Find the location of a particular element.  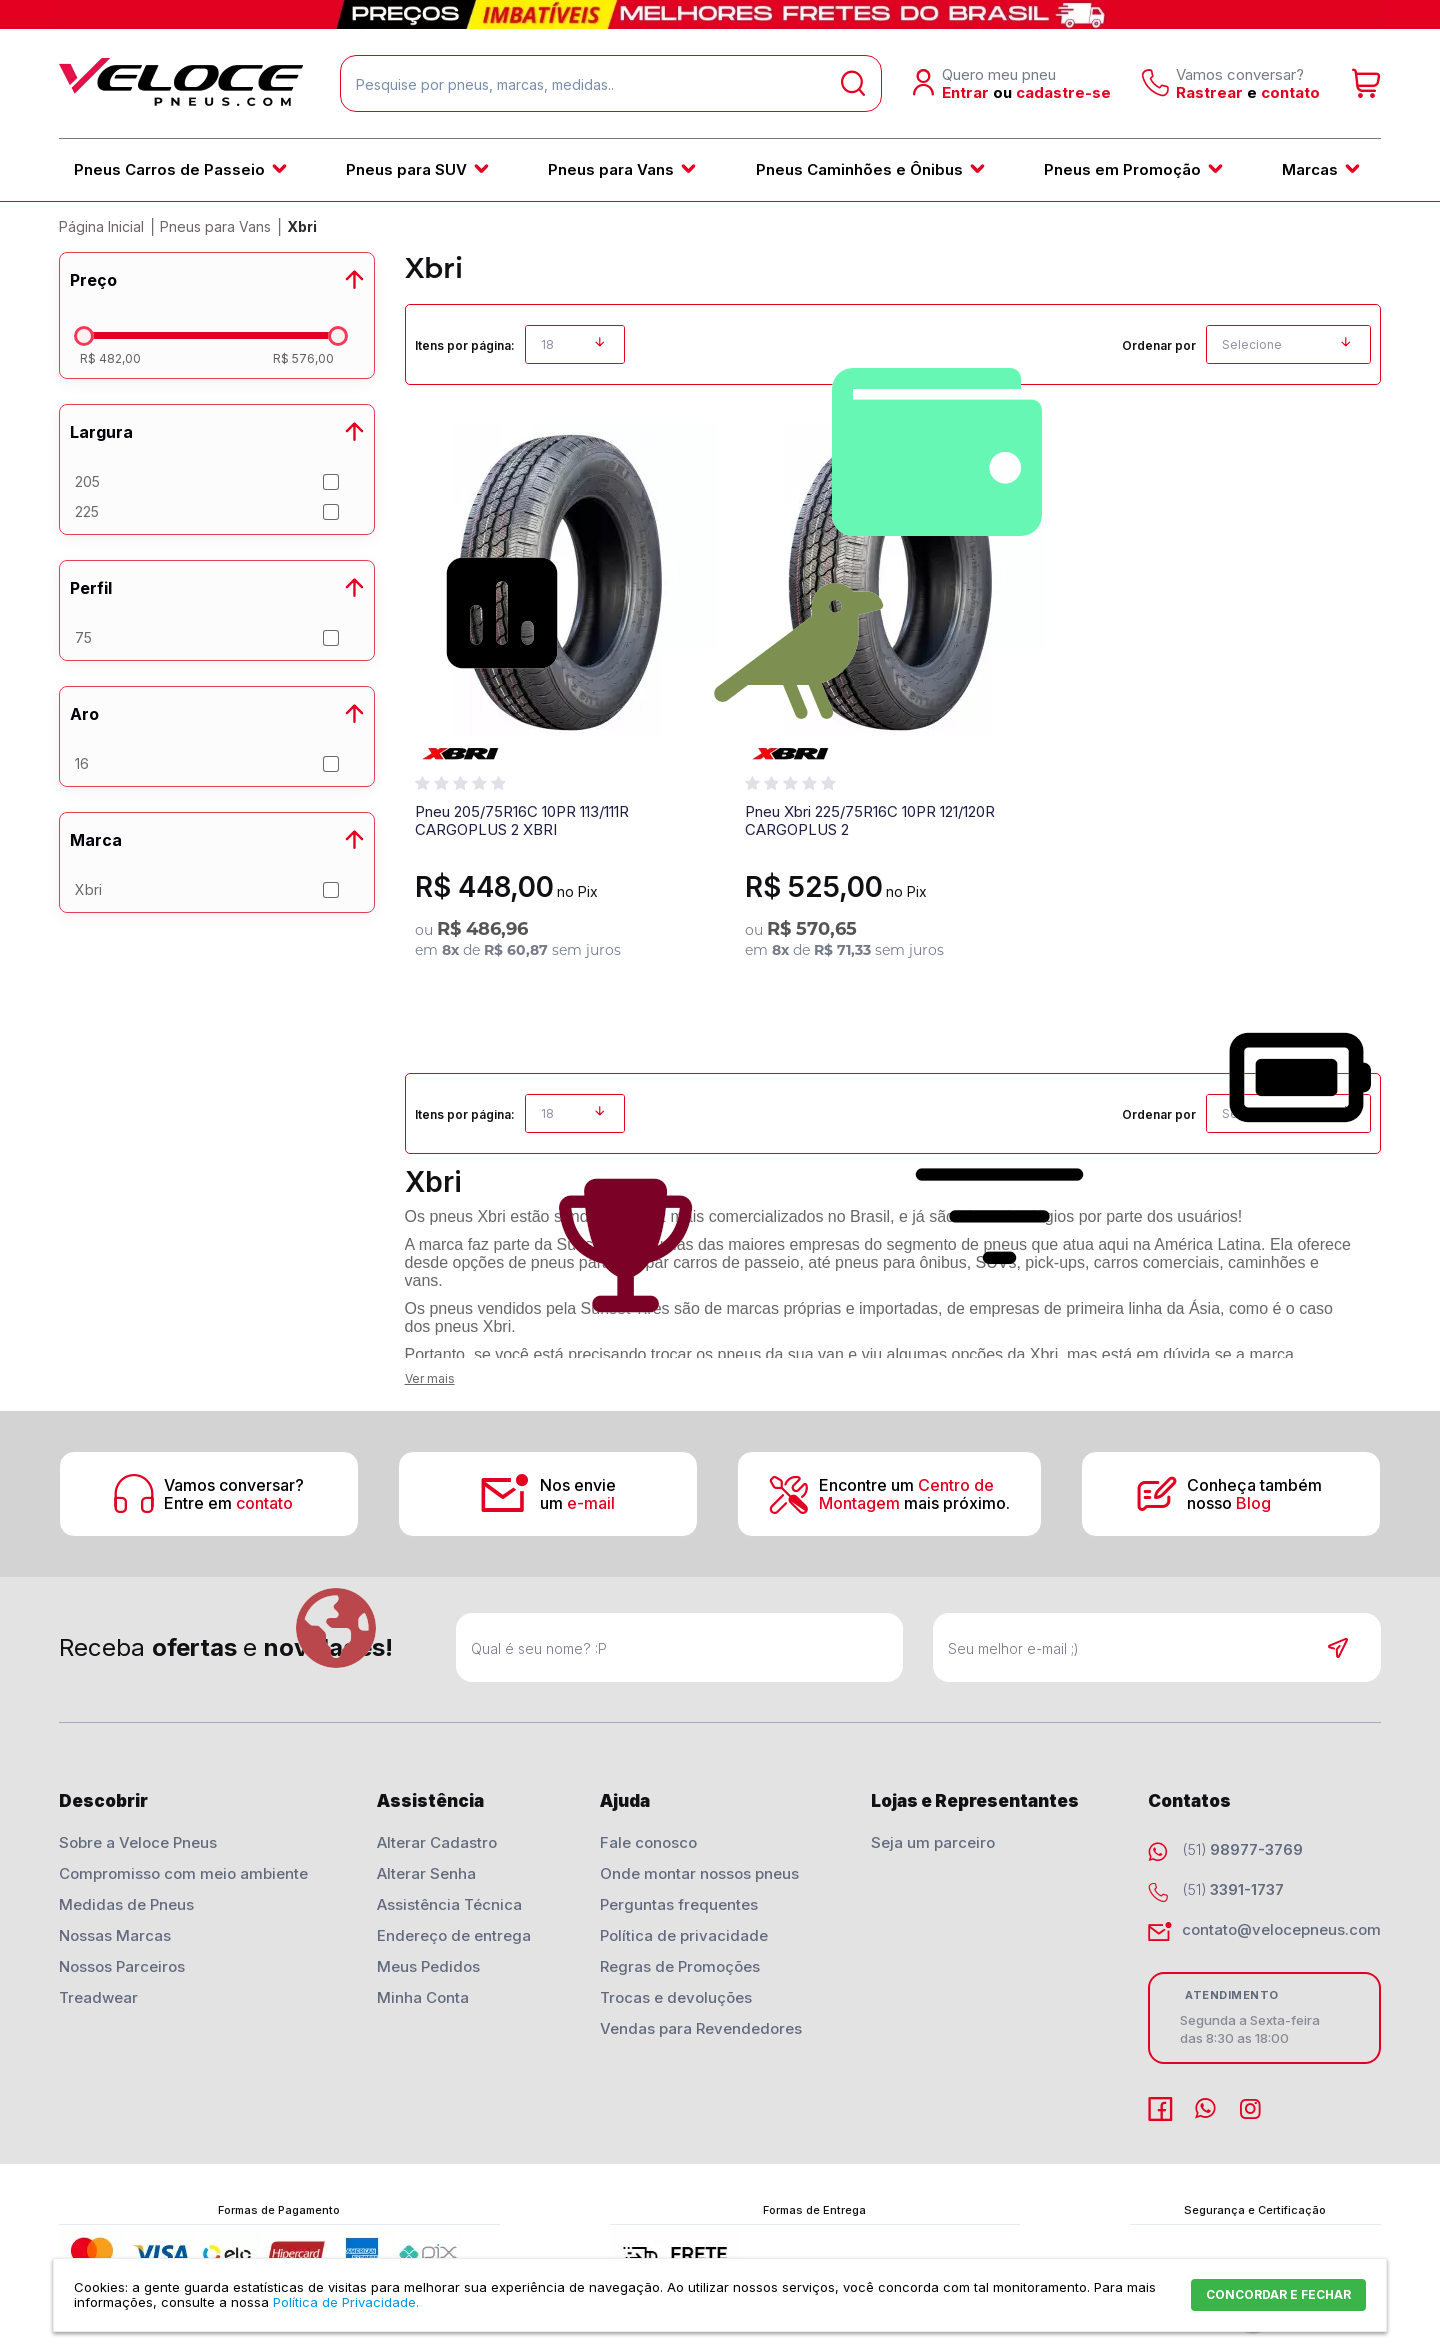

switch to global or worldwide settings is located at coordinates (336, 1628).